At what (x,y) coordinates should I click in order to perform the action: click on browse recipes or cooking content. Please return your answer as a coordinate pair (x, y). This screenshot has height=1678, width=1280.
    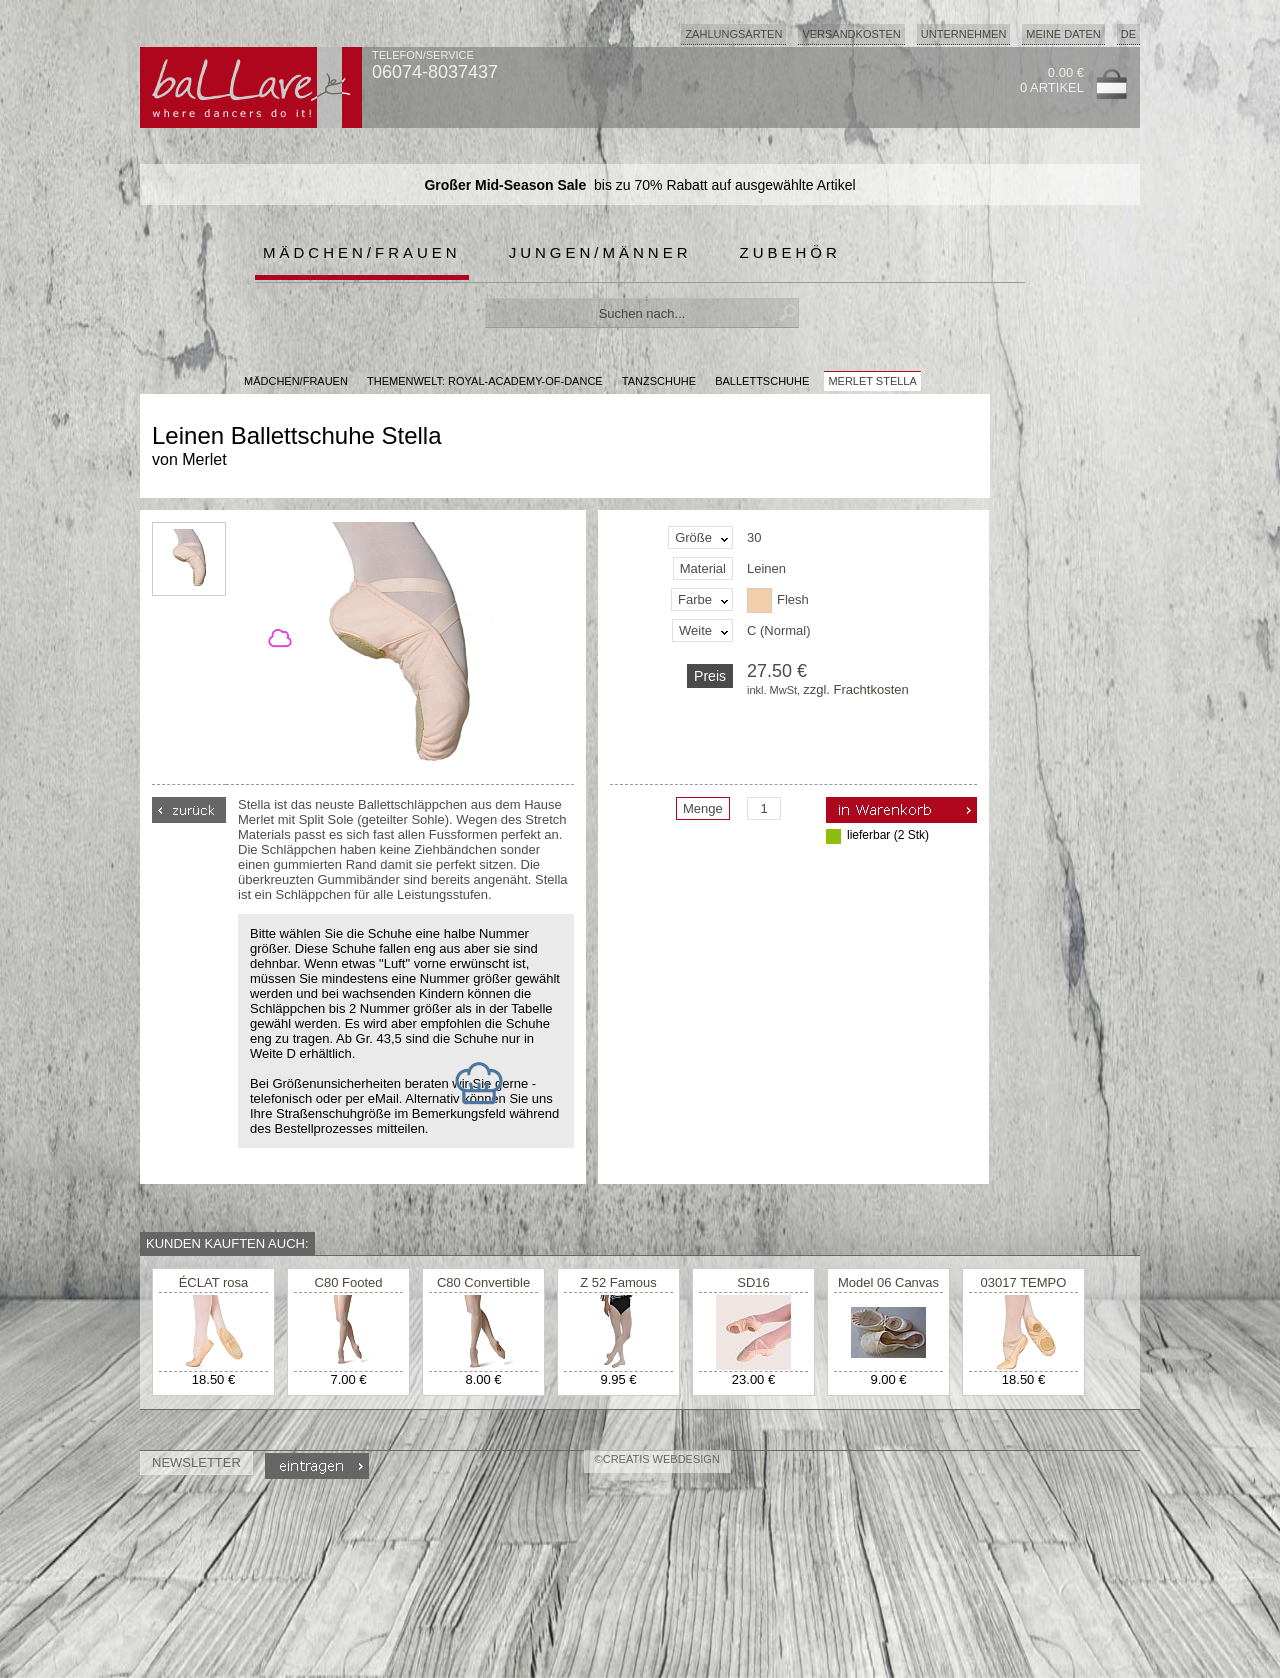
    Looking at the image, I should click on (479, 1084).